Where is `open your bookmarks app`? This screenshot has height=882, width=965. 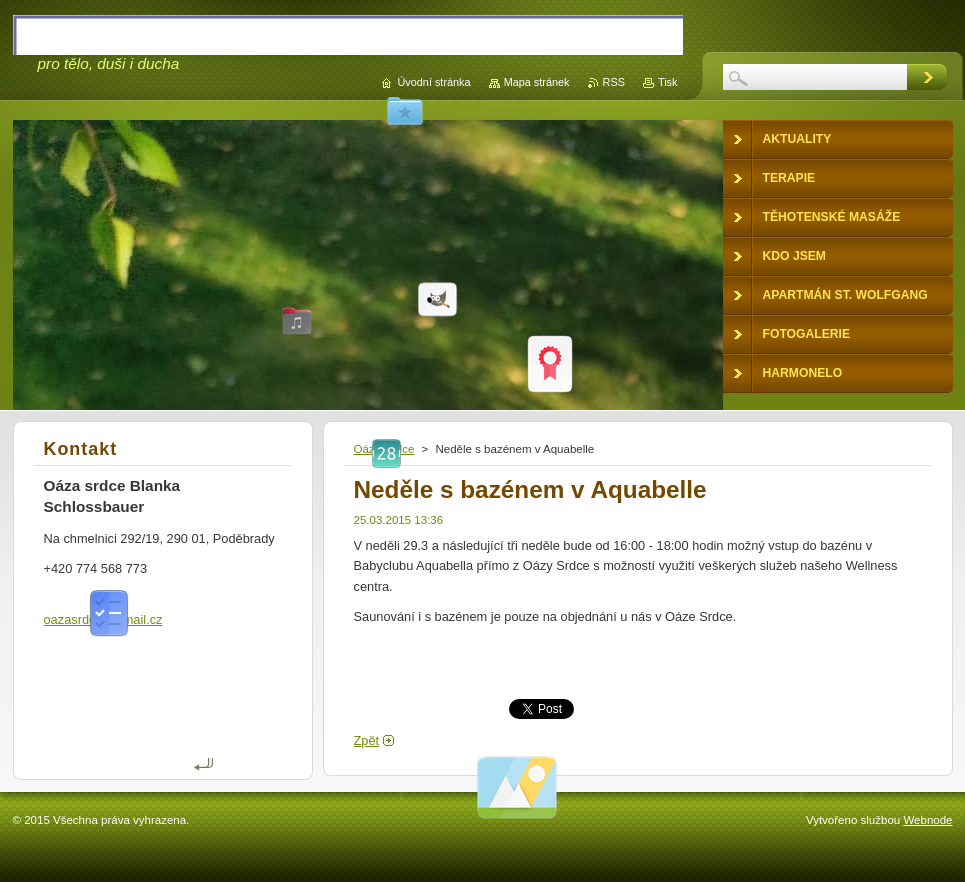 open your bookmarks app is located at coordinates (109, 613).